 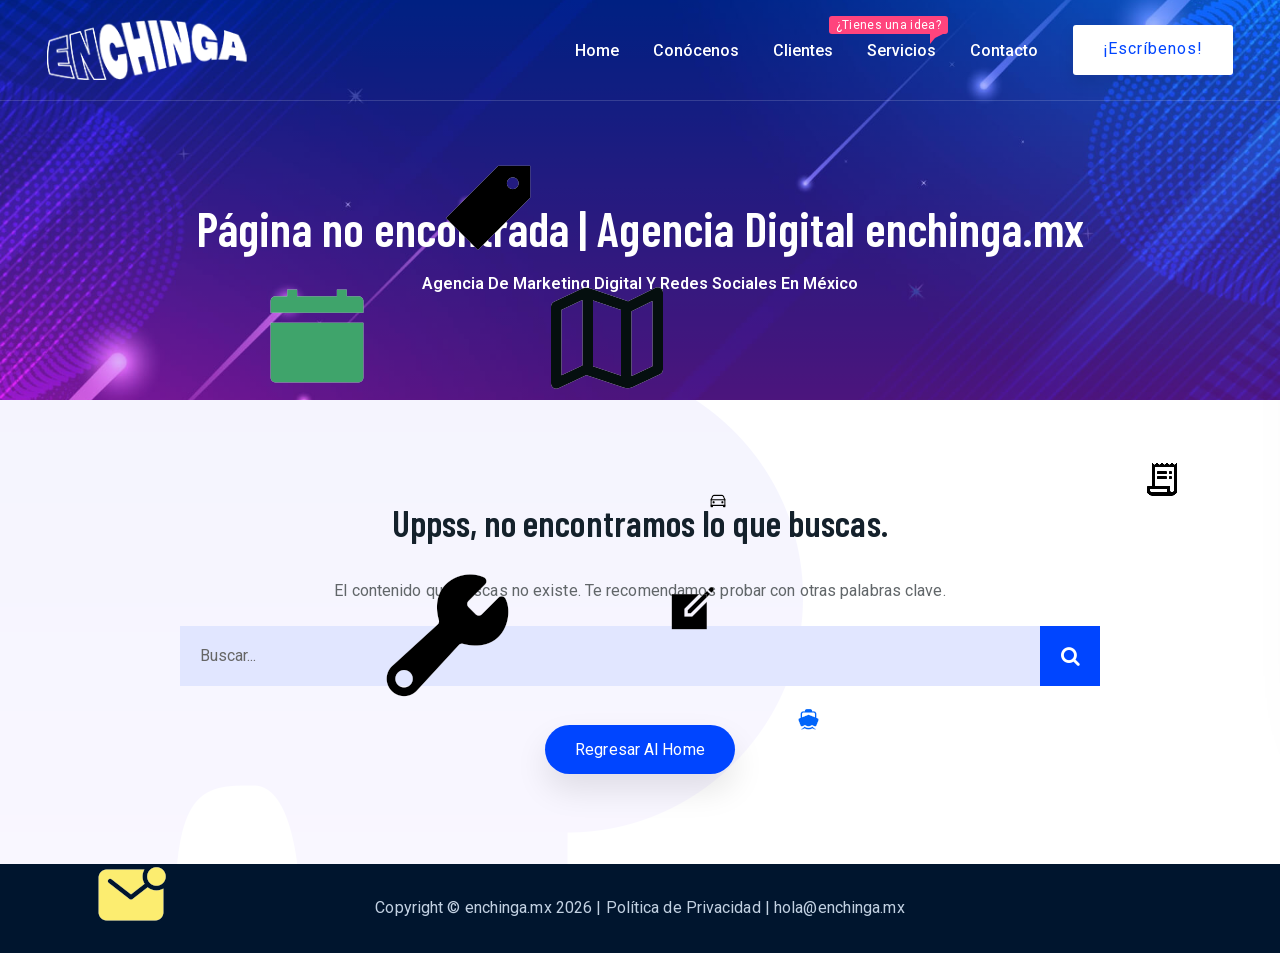 What do you see at coordinates (317, 336) in the screenshot?
I see `view calendar with no events` at bounding box center [317, 336].